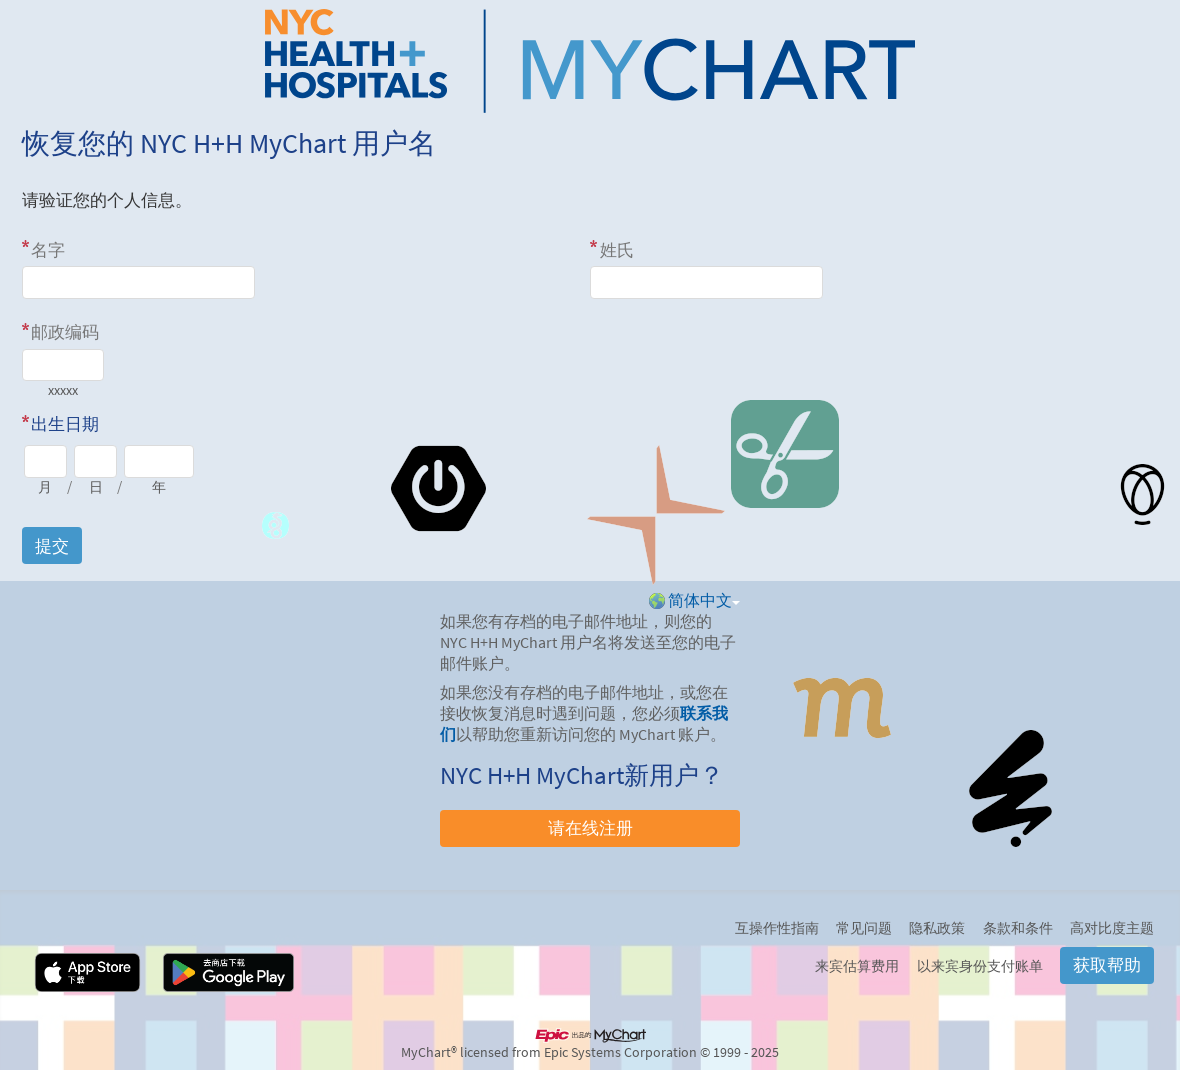  Describe the element at coordinates (275, 525) in the screenshot. I see `open wireguard vpn settings` at that location.